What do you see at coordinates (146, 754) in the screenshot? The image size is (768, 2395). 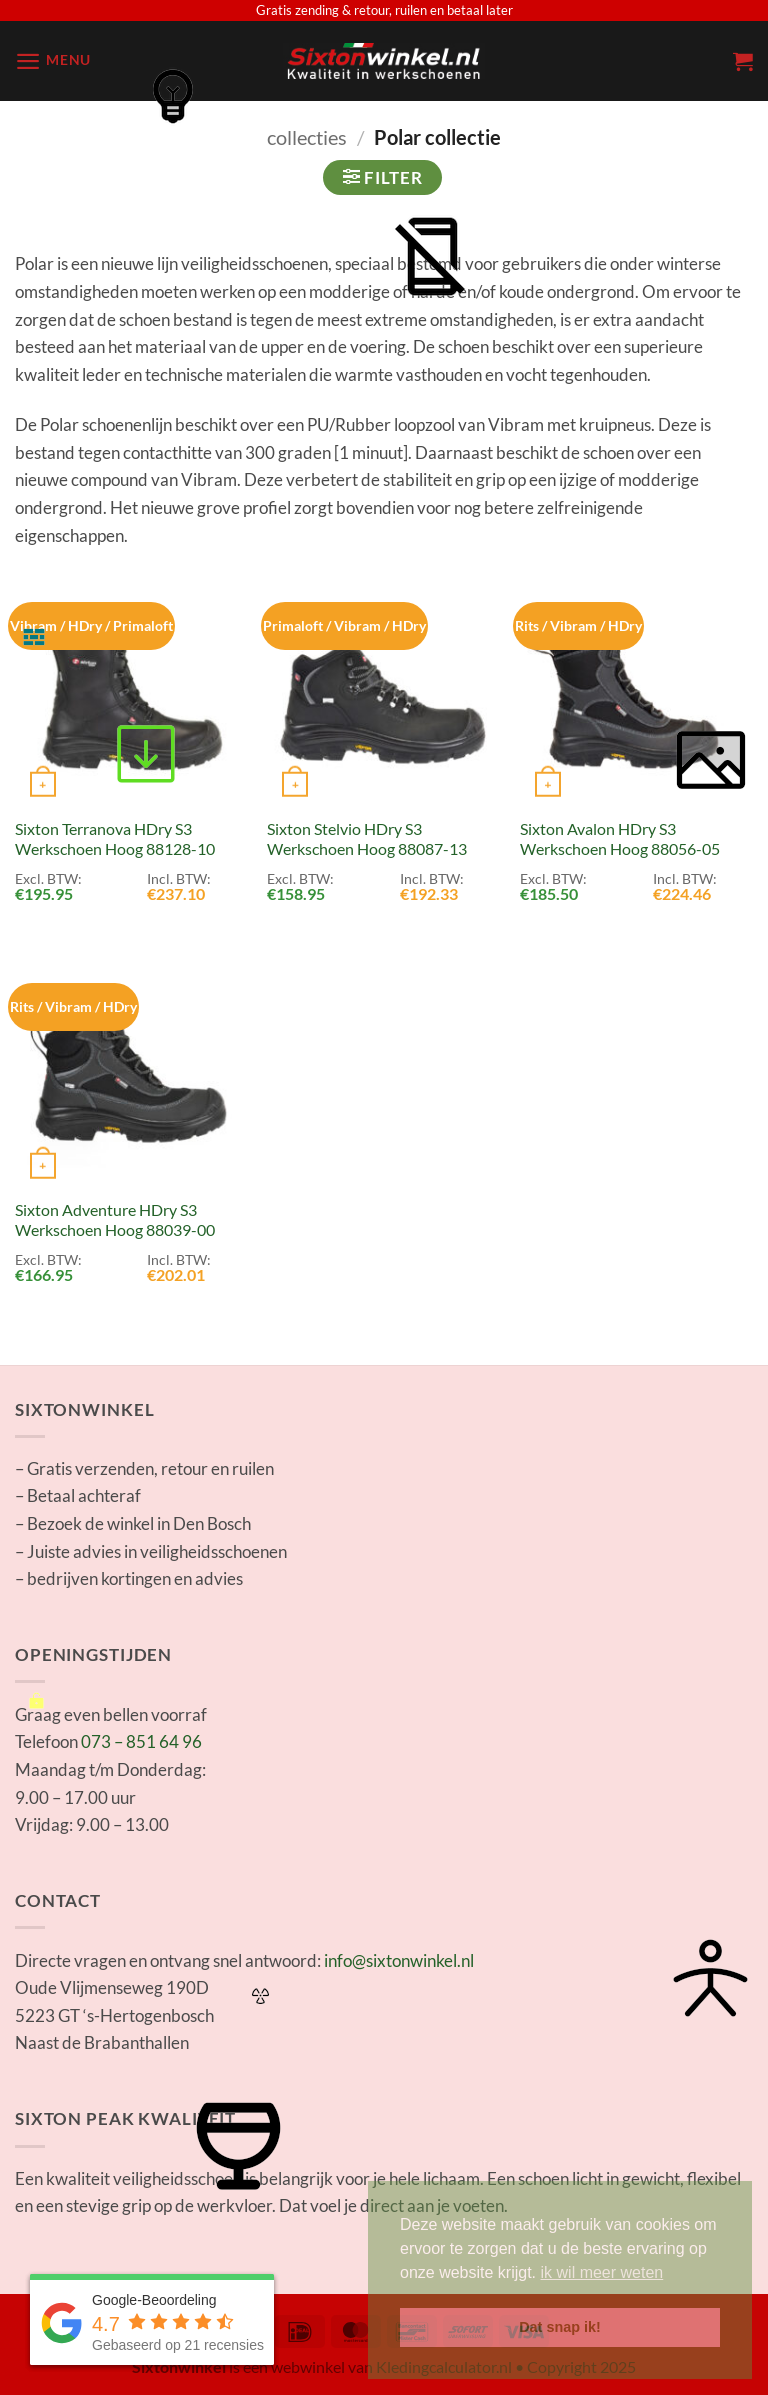 I see `download file or content` at bounding box center [146, 754].